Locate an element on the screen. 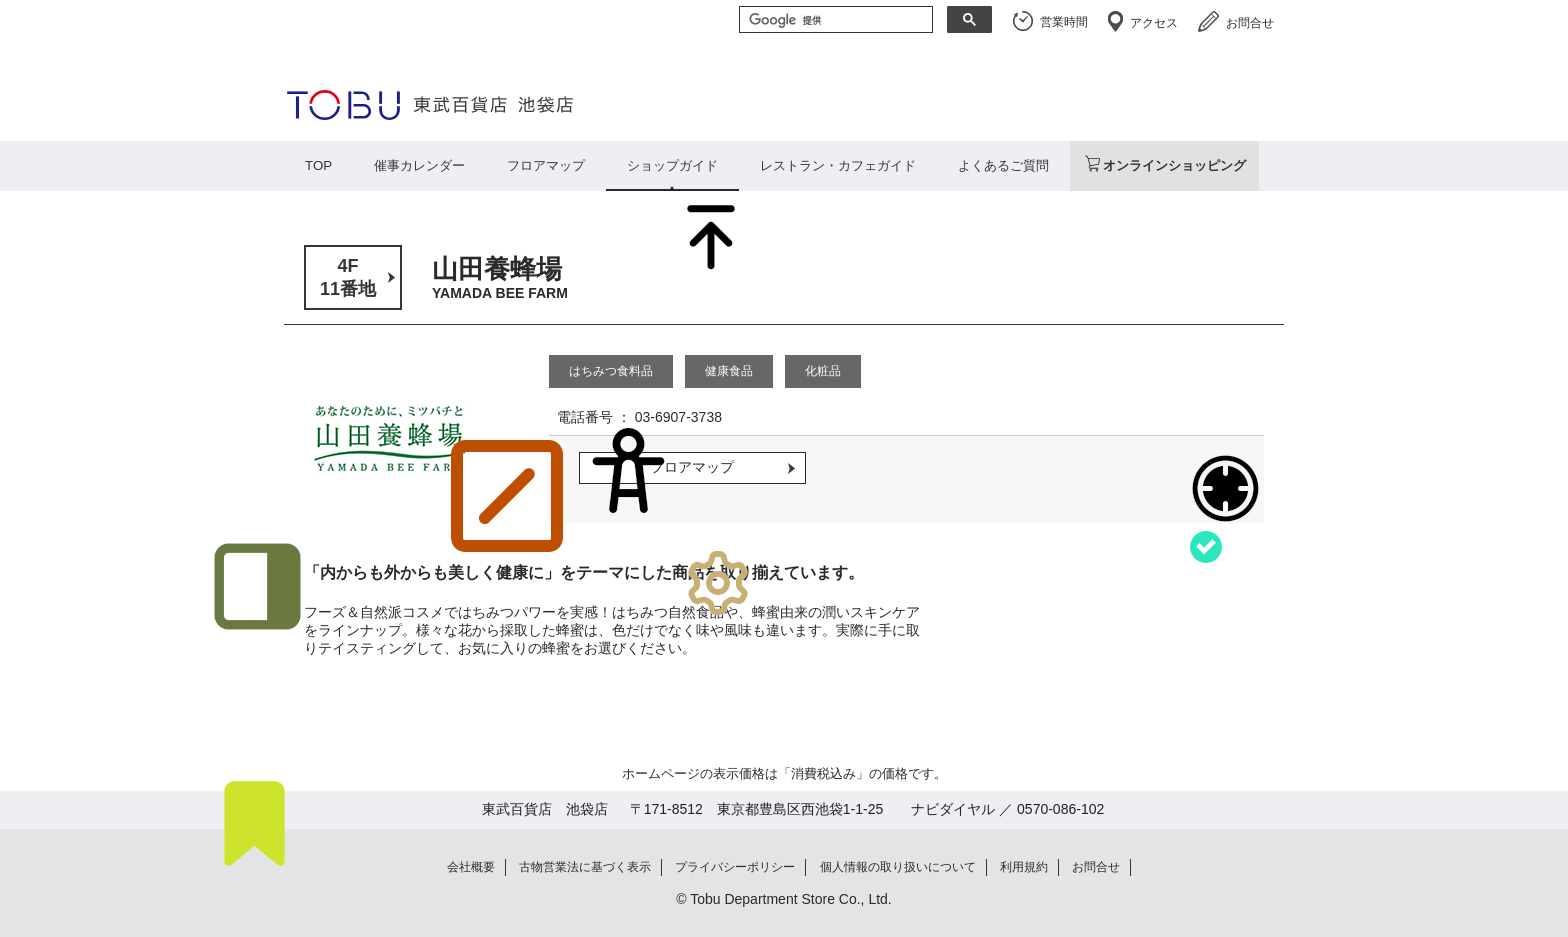 This screenshot has width=1568, height=937. center map on current location is located at coordinates (1225, 488).